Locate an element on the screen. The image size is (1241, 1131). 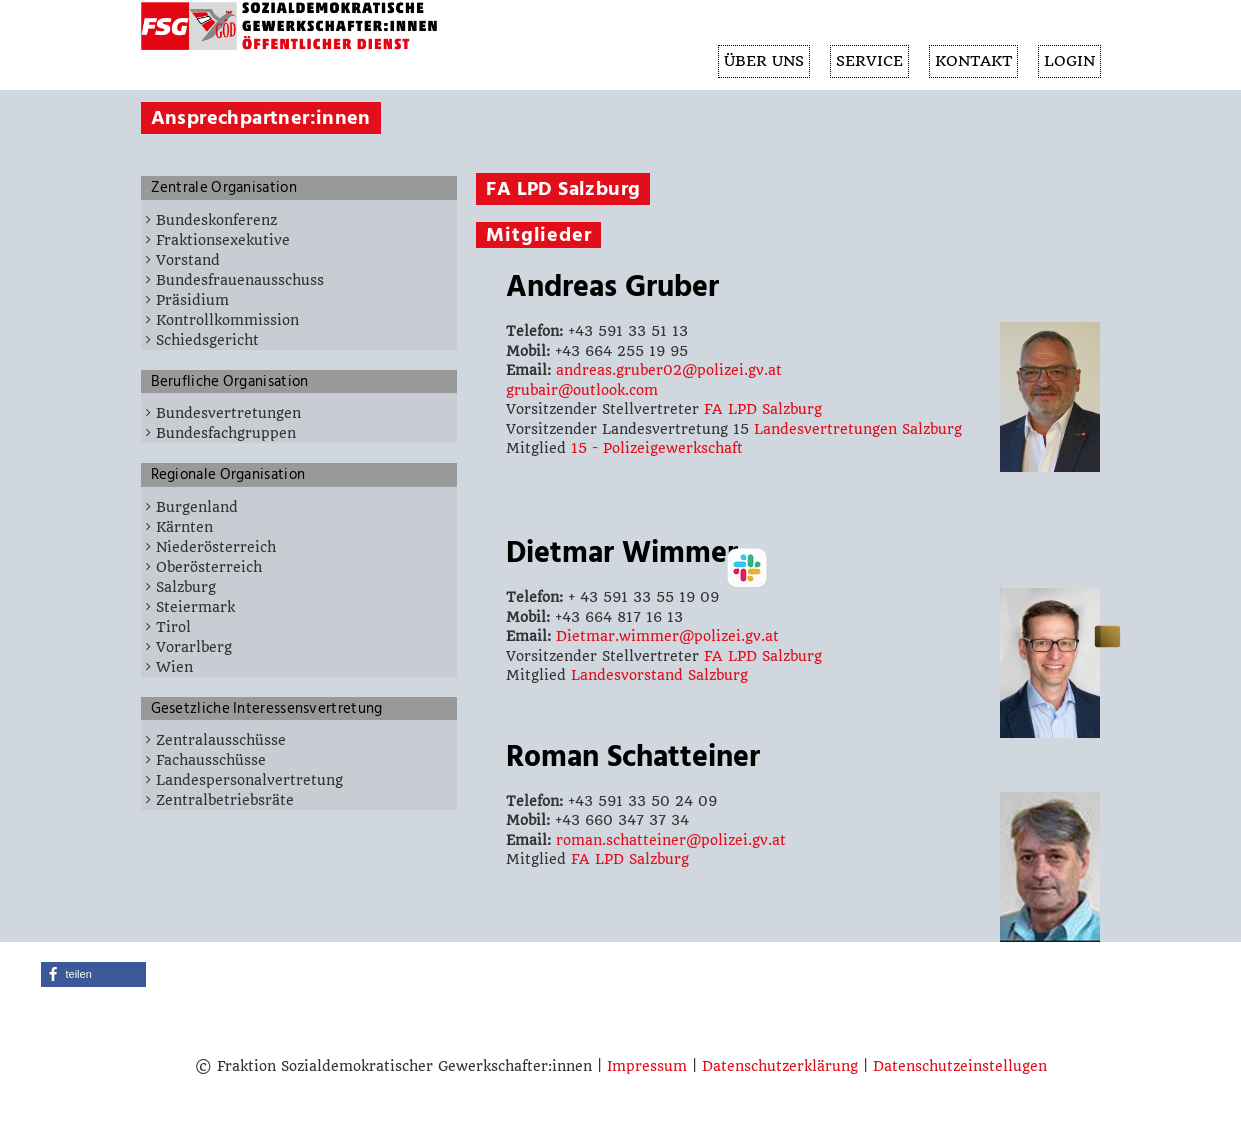
open Slack is located at coordinates (747, 568).